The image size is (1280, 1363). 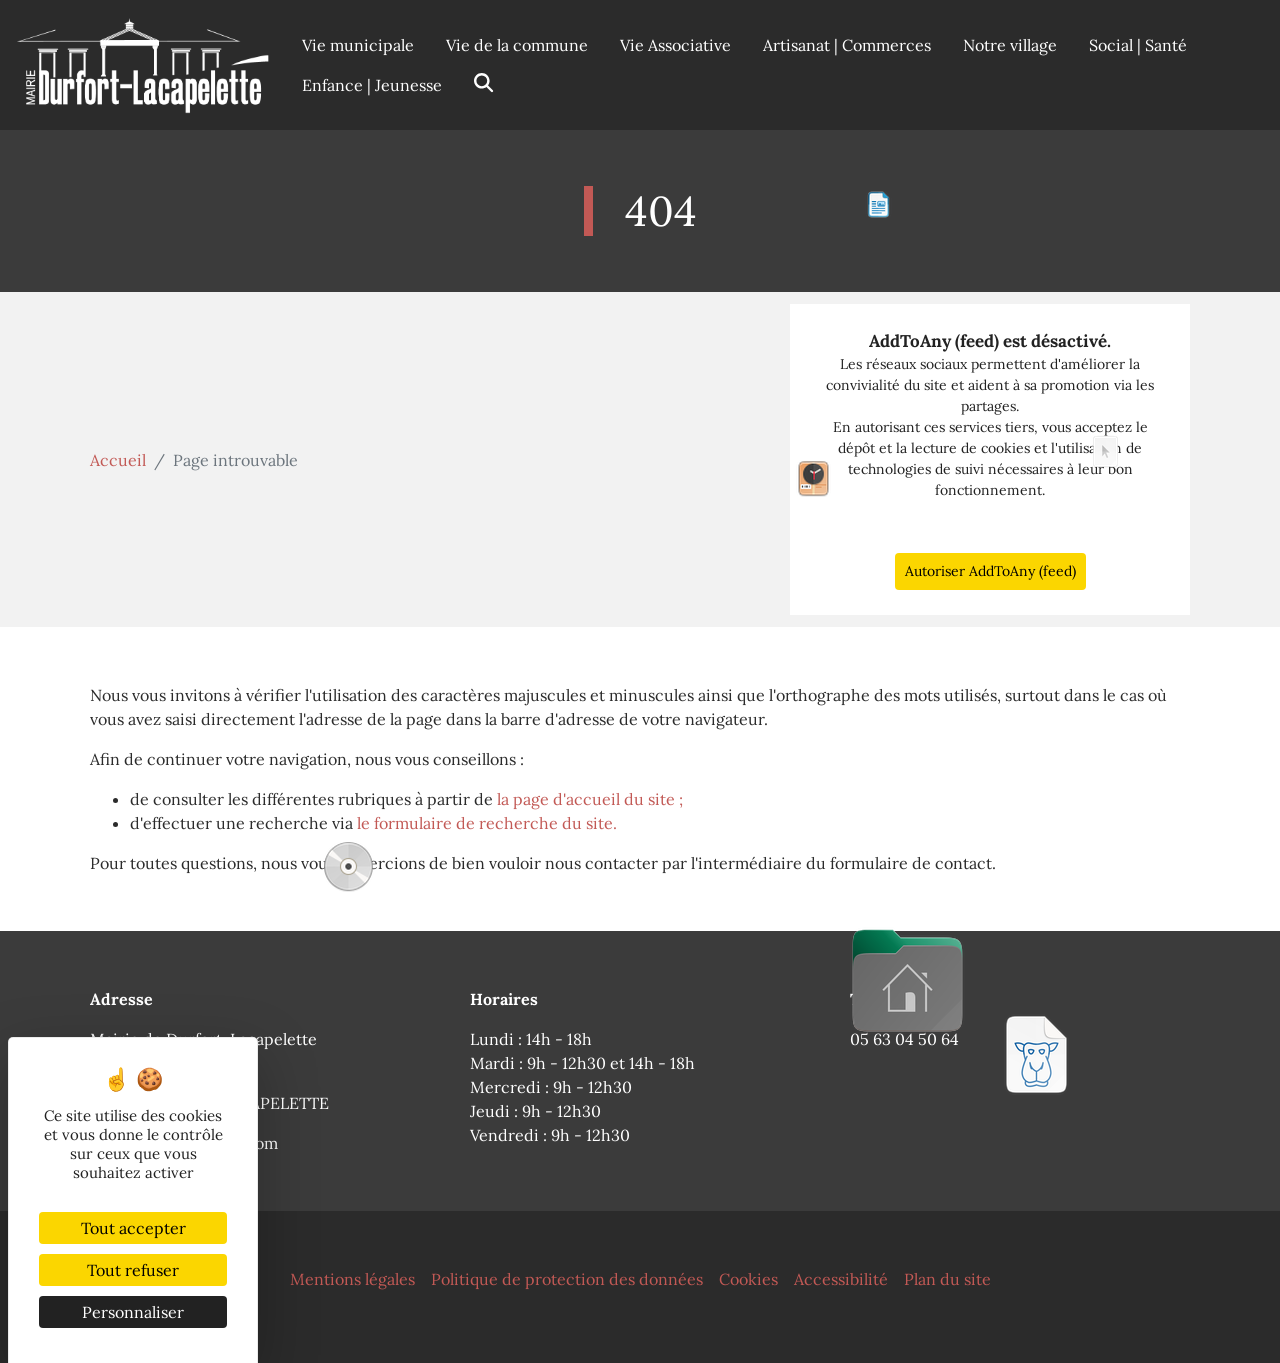 What do you see at coordinates (1036, 1054) in the screenshot?
I see `a perl programming language file` at bounding box center [1036, 1054].